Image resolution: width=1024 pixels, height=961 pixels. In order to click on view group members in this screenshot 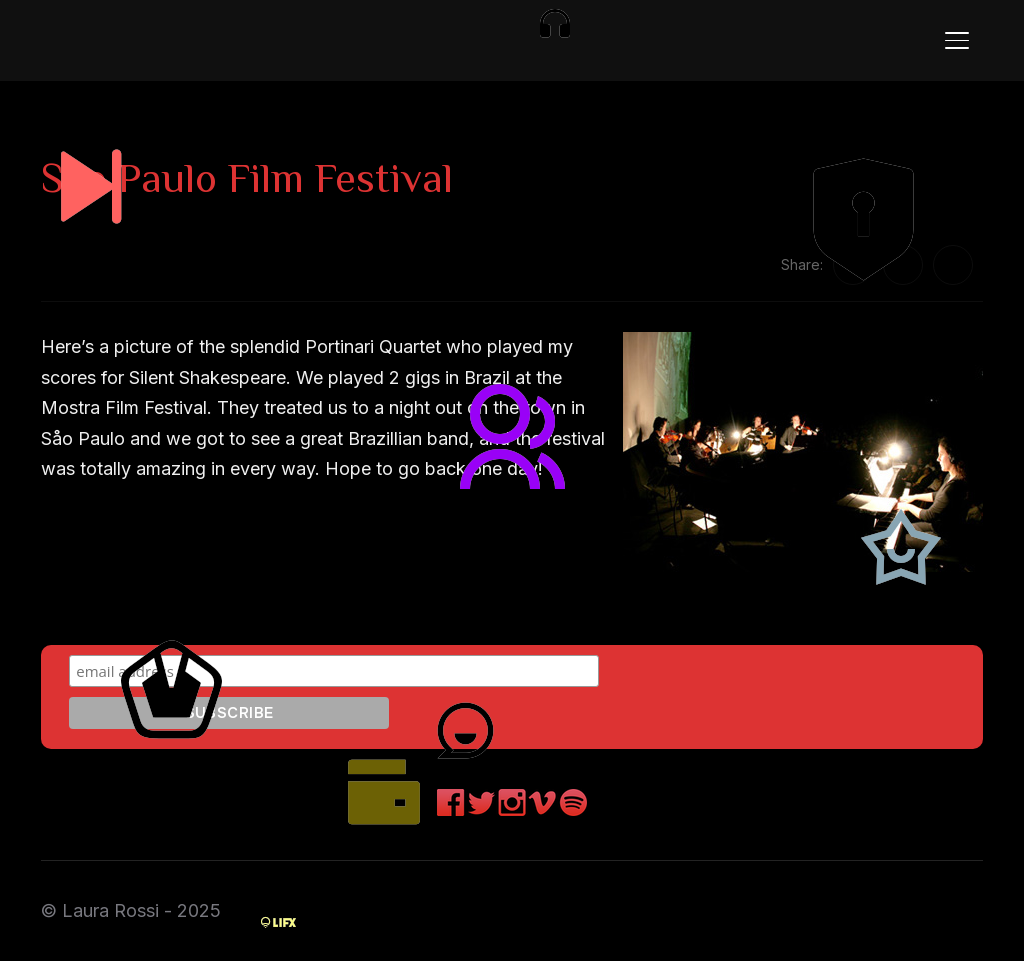, I will do `click(510, 439)`.